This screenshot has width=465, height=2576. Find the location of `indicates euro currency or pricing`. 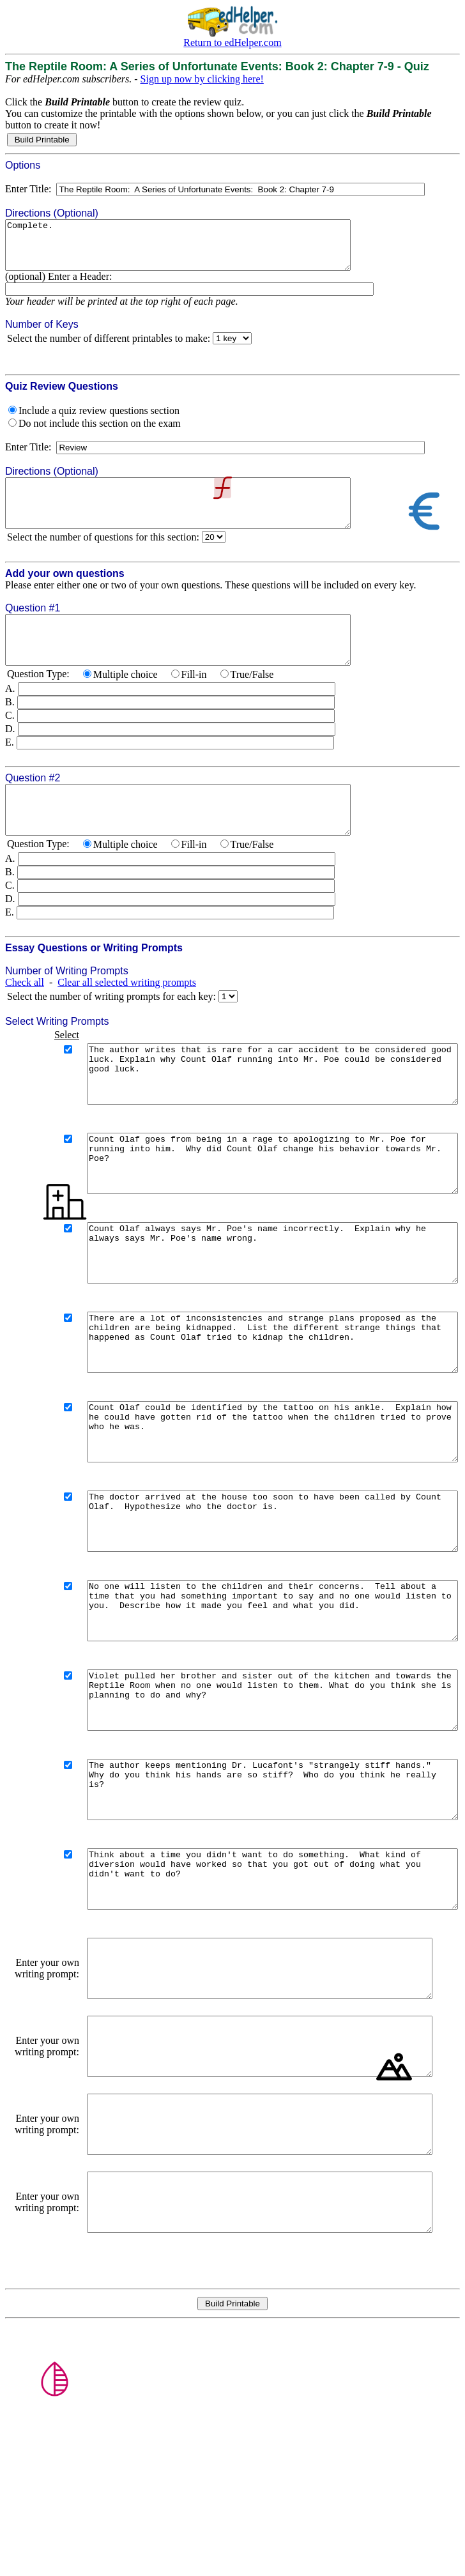

indicates euro currency or pricing is located at coordinates (426, 511).